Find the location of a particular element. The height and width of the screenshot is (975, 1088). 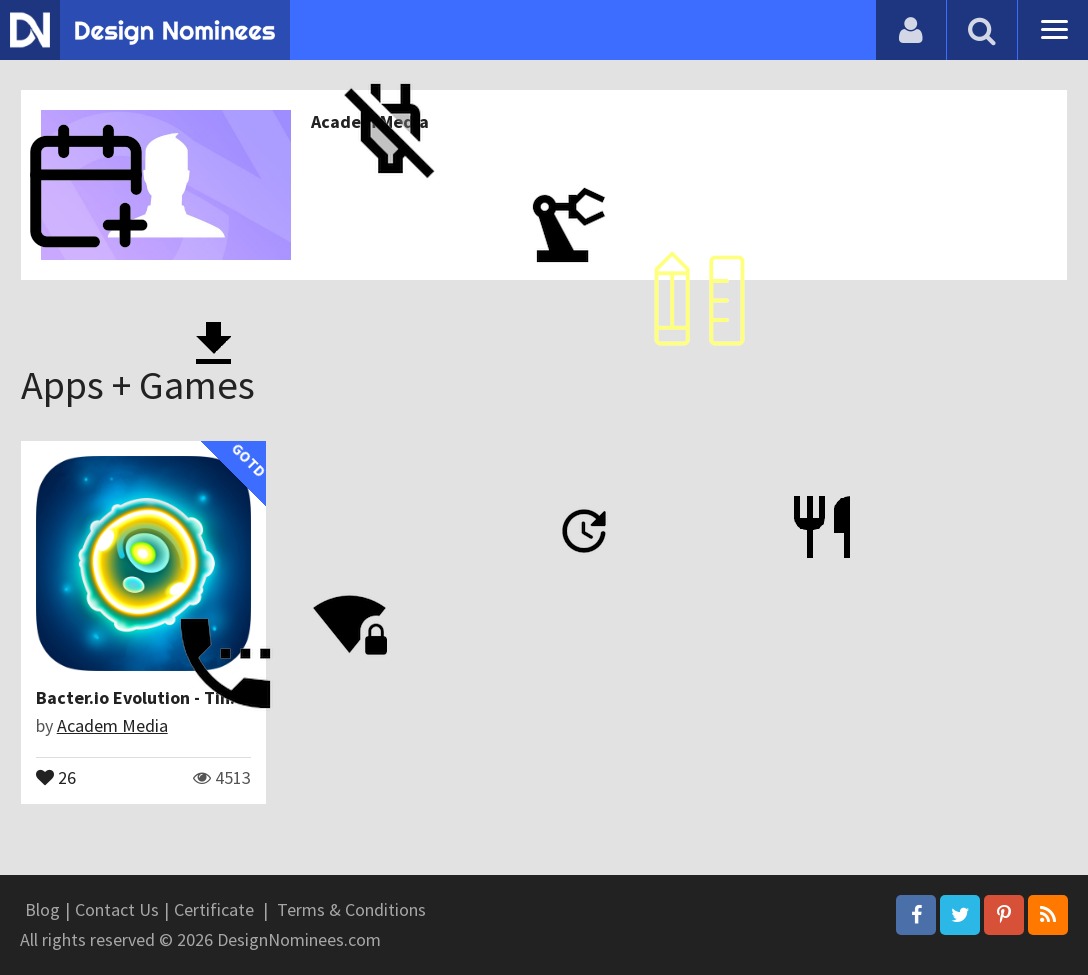

find nearby restaurants is located at coordinates (822, 527).